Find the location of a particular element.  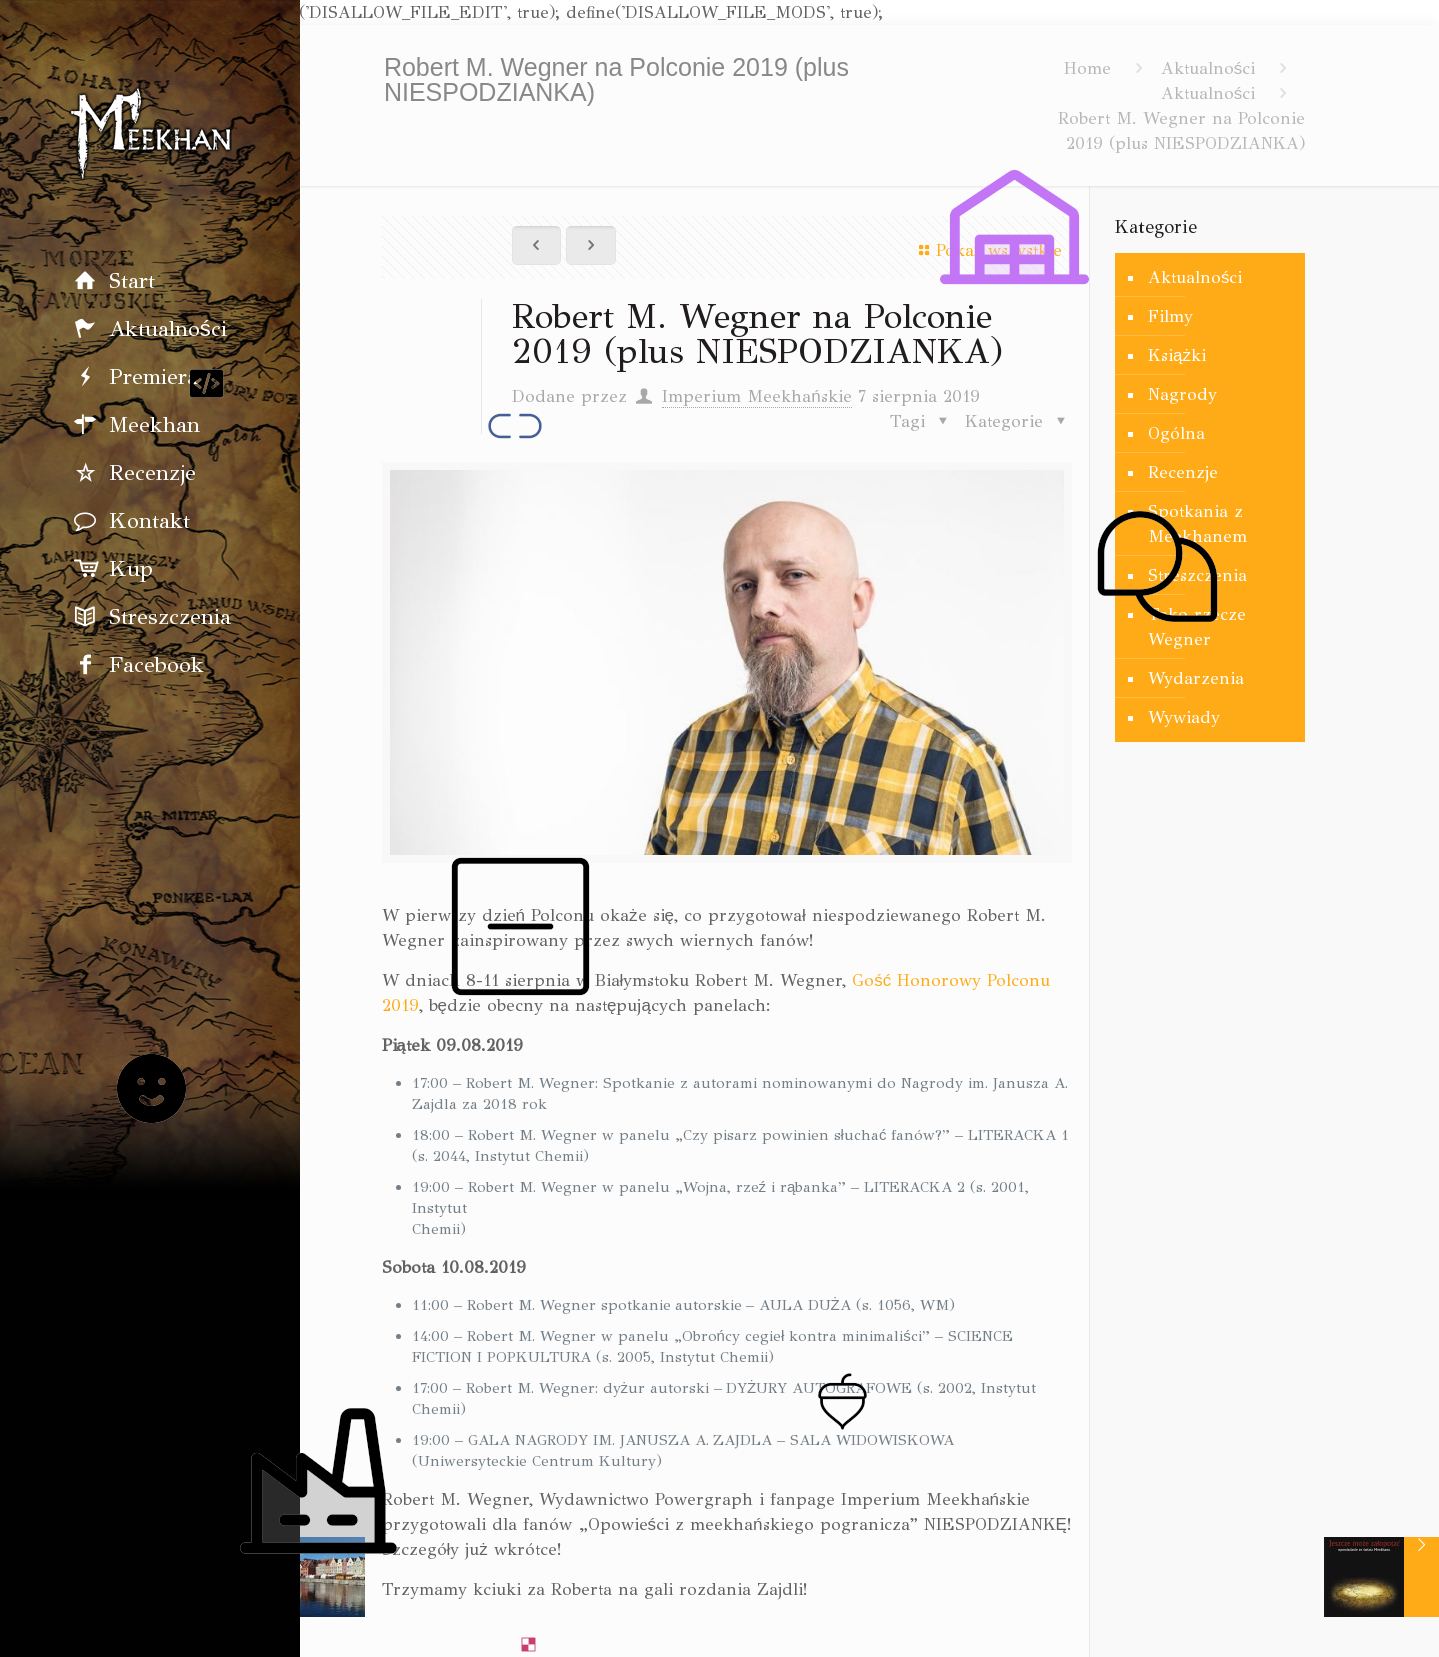

indicates transparency in image editing software is located at coordinates (528, 1644).